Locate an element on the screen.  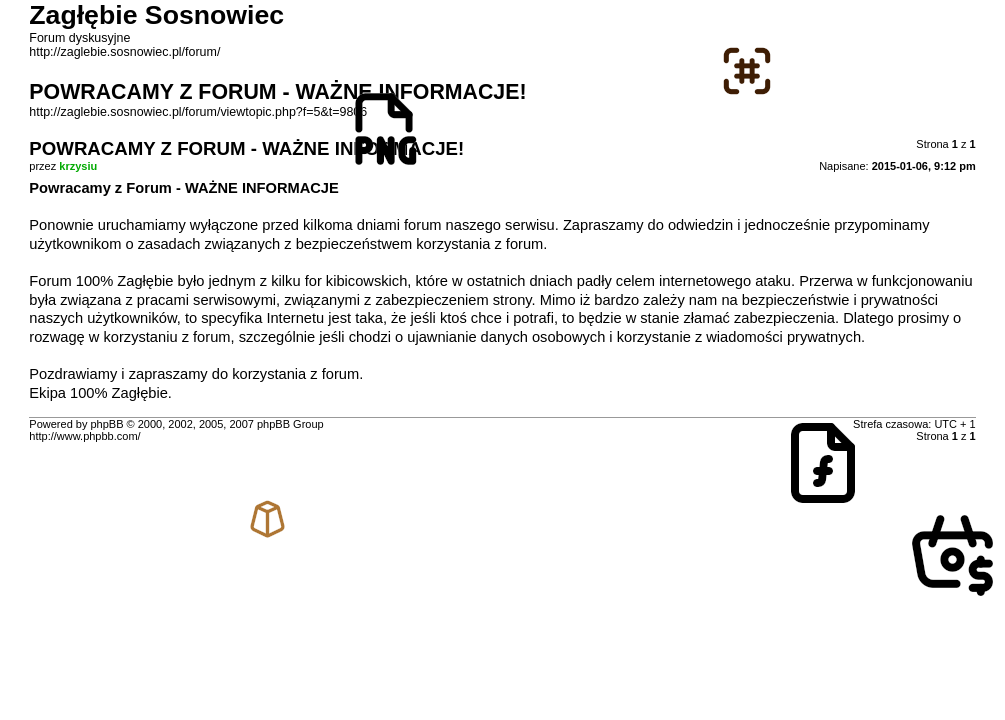
view or open a function file is located at coordinates (823, 463).